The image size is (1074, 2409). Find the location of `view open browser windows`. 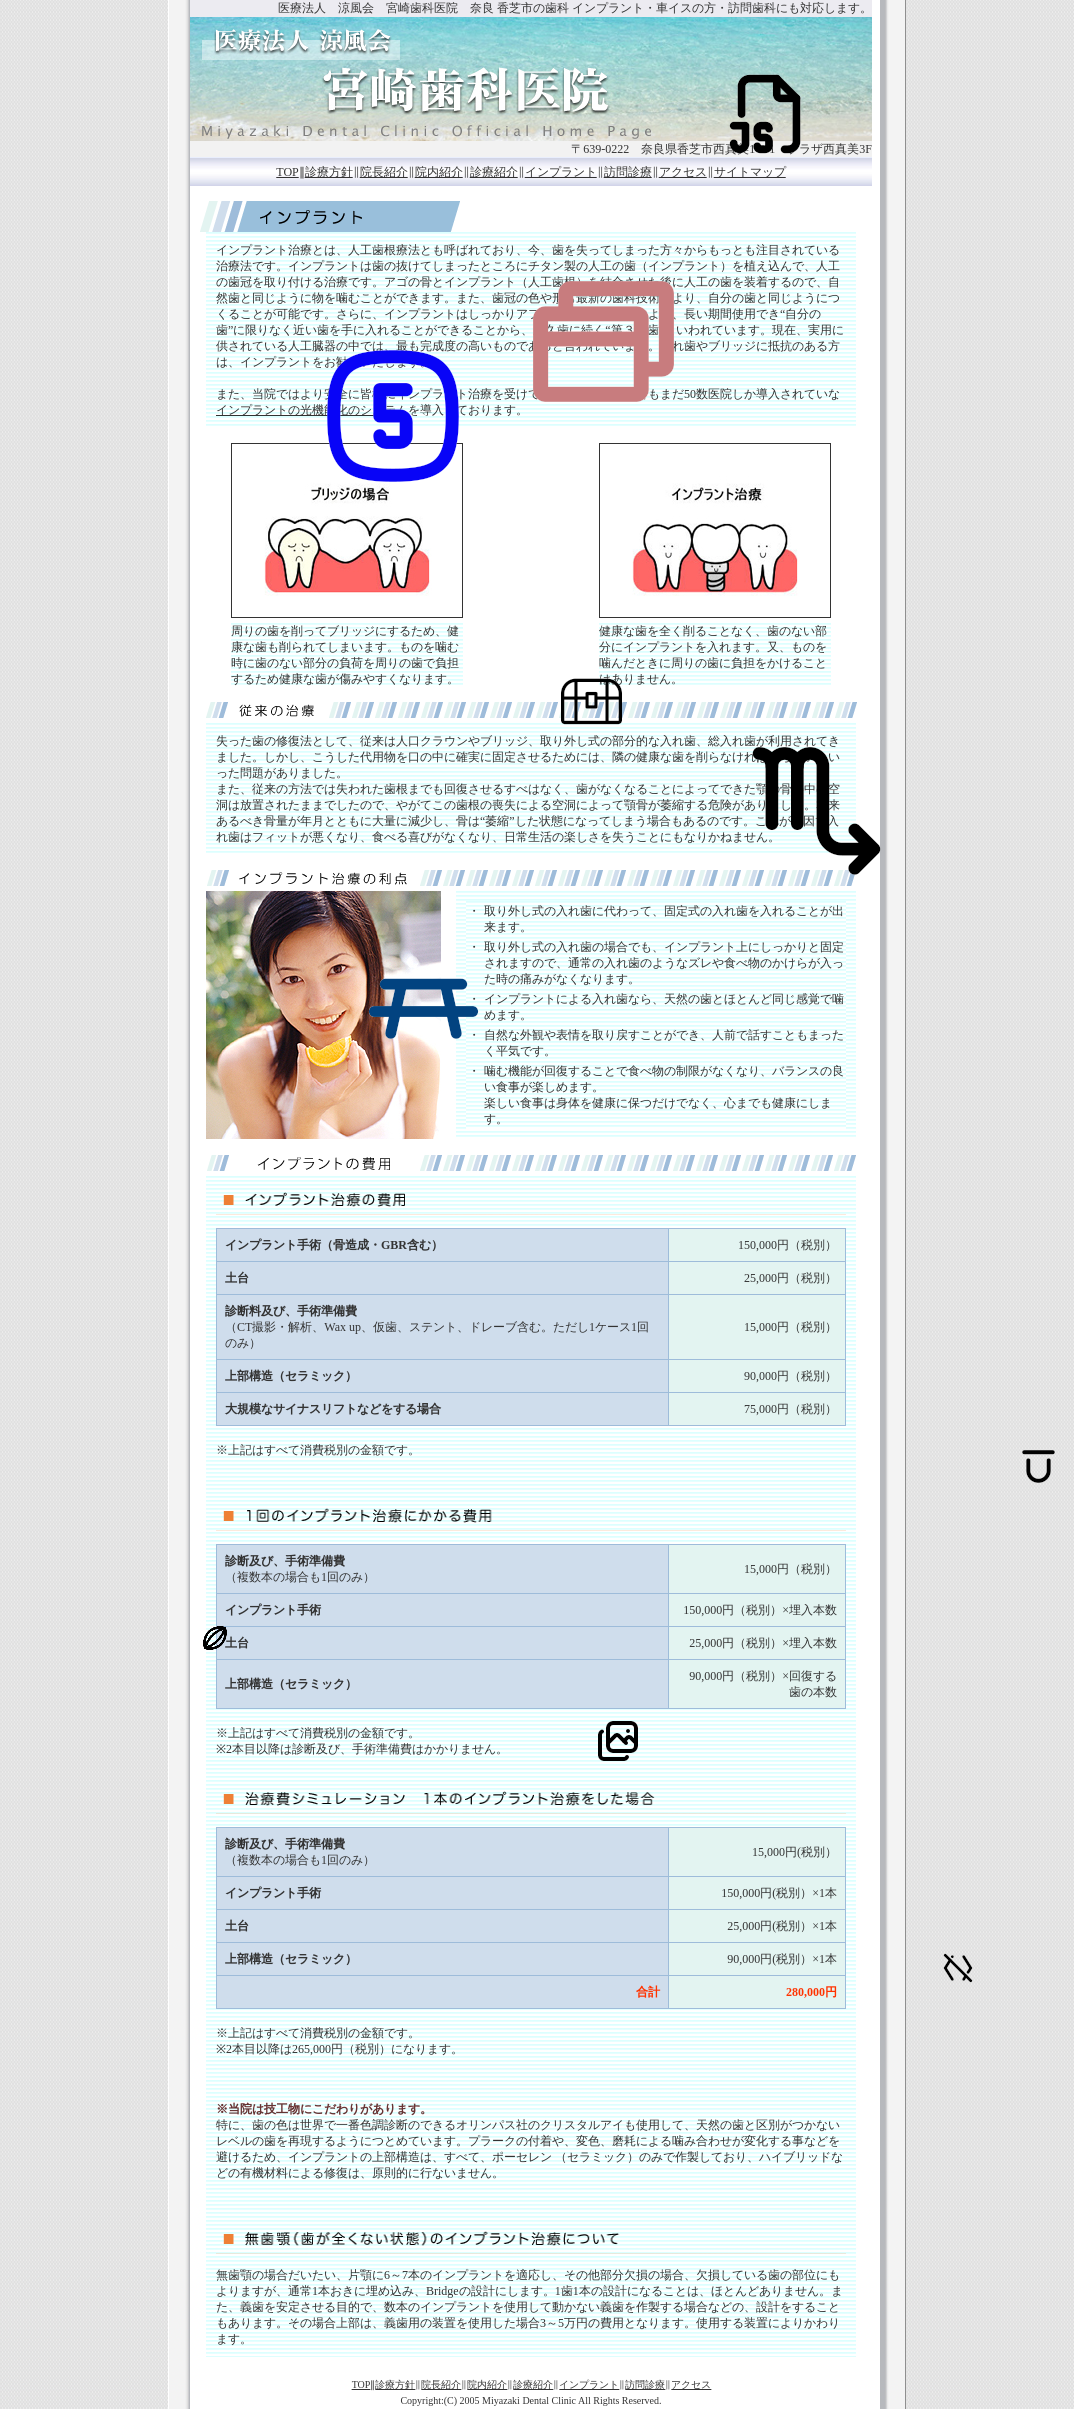

view open browser windows is located at coordinates (603, 341).